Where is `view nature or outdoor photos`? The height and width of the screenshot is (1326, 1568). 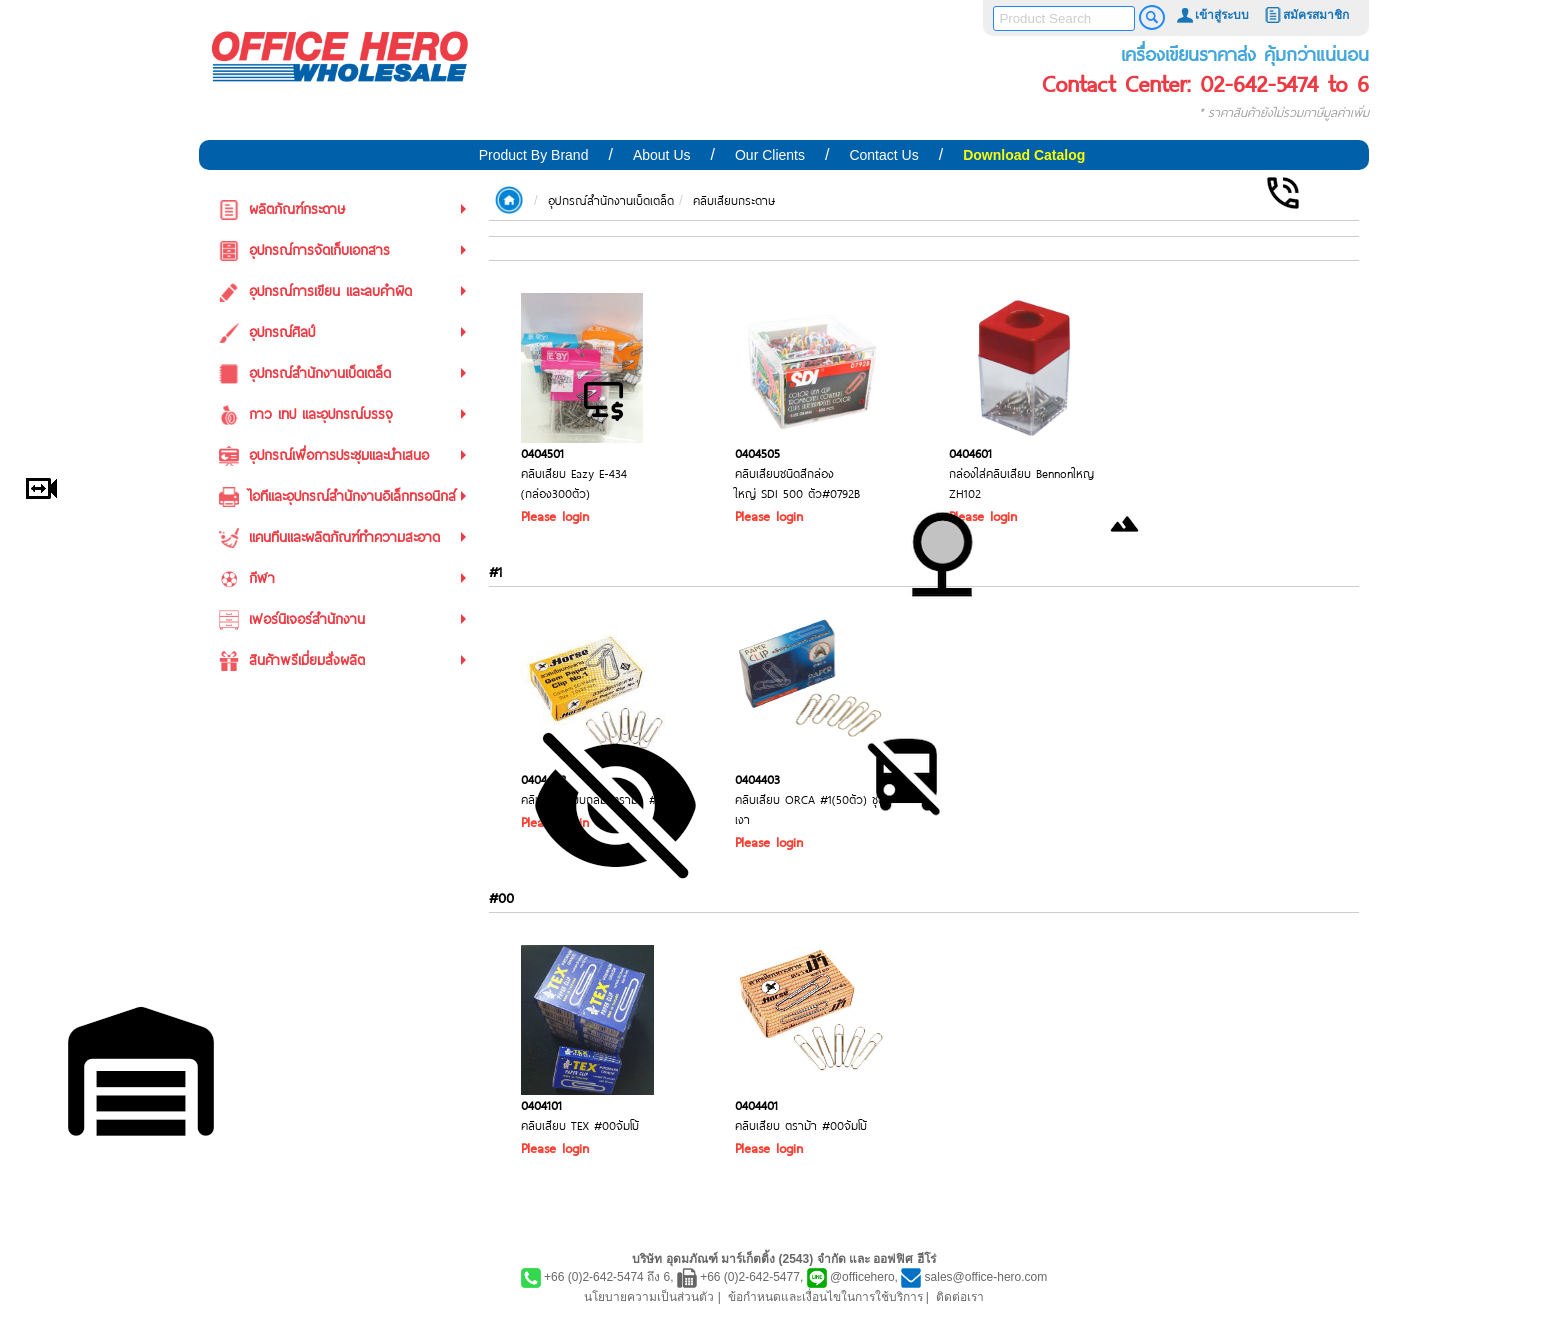 view nature or outdoor photos is located at coordinates (942, 554).